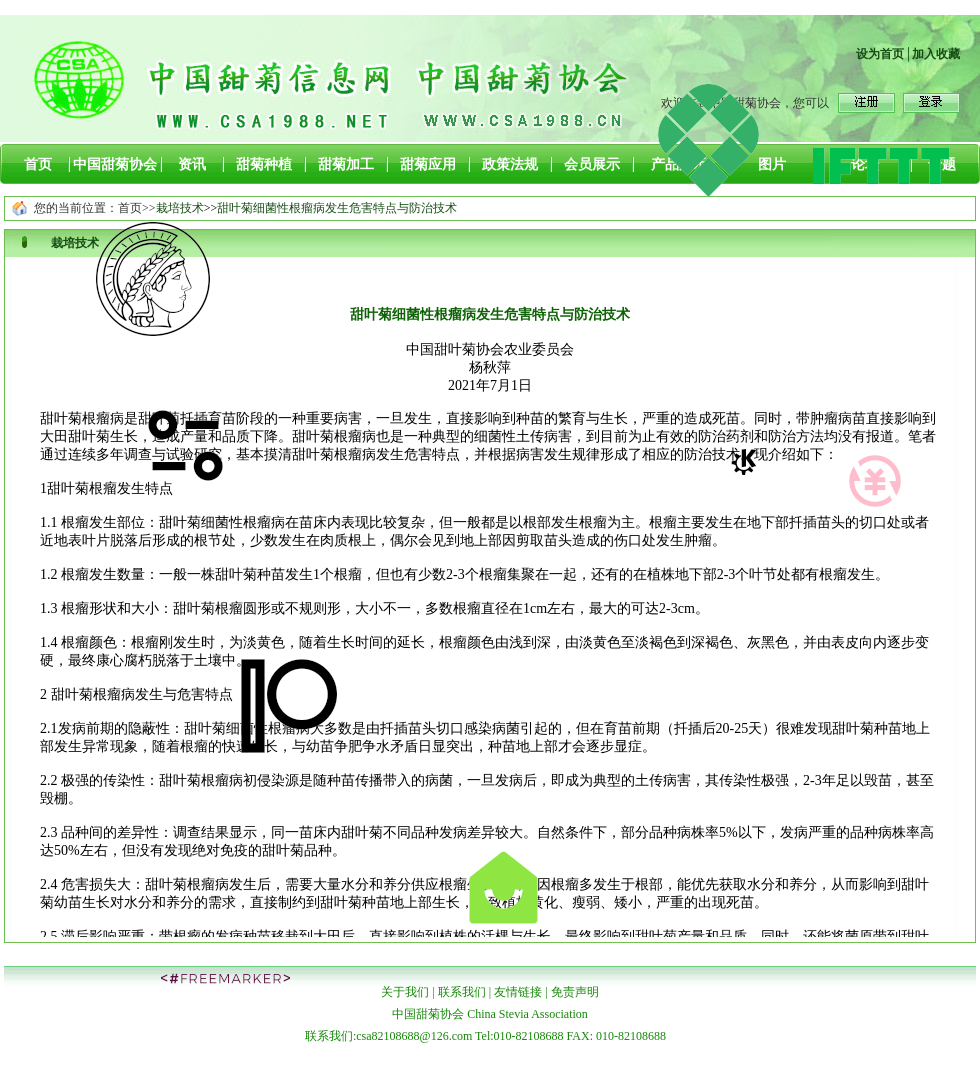 Image resolution: width=980 pixels, height=1080 pixels. I want to click on open KDE desktop environment settings, so click(744, 462).